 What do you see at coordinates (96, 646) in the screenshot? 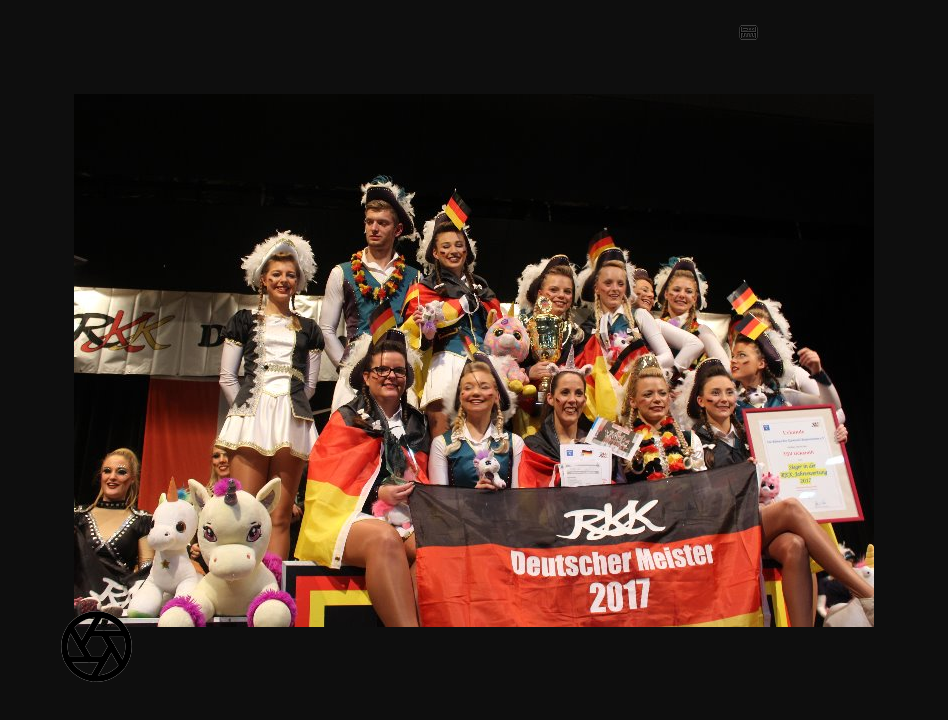
I see `adjust camera aperture settings` at bounding box center [96, 646].